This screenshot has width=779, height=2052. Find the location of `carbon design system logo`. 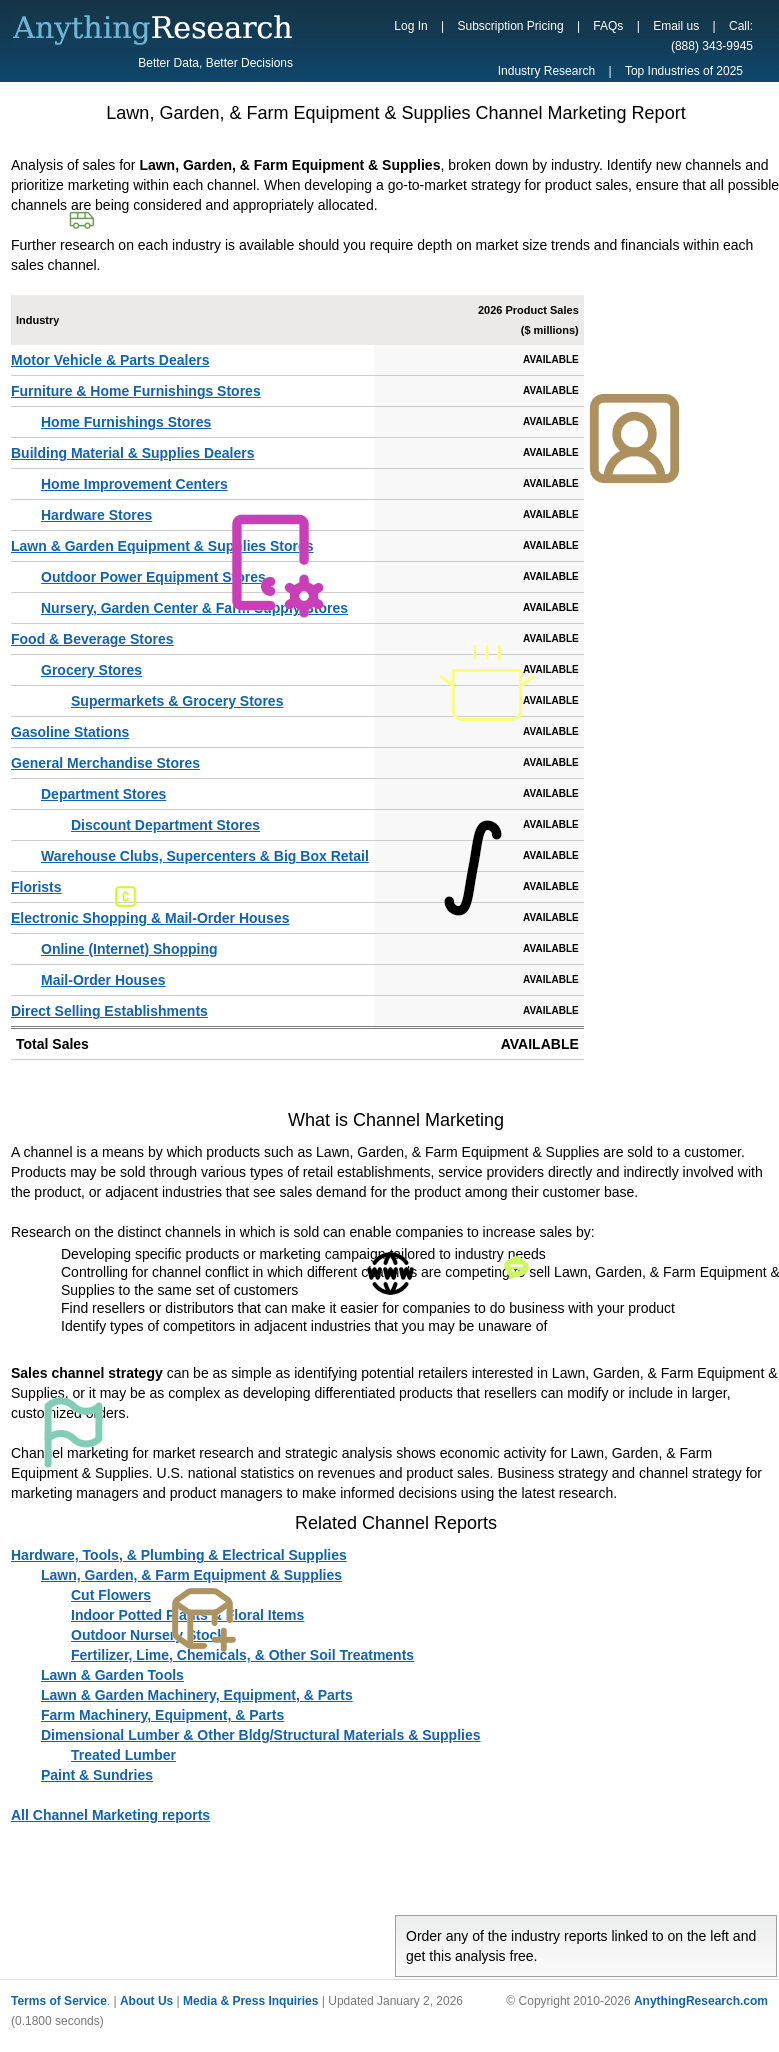

carbon design system logo is located at coordinates (125, 896).